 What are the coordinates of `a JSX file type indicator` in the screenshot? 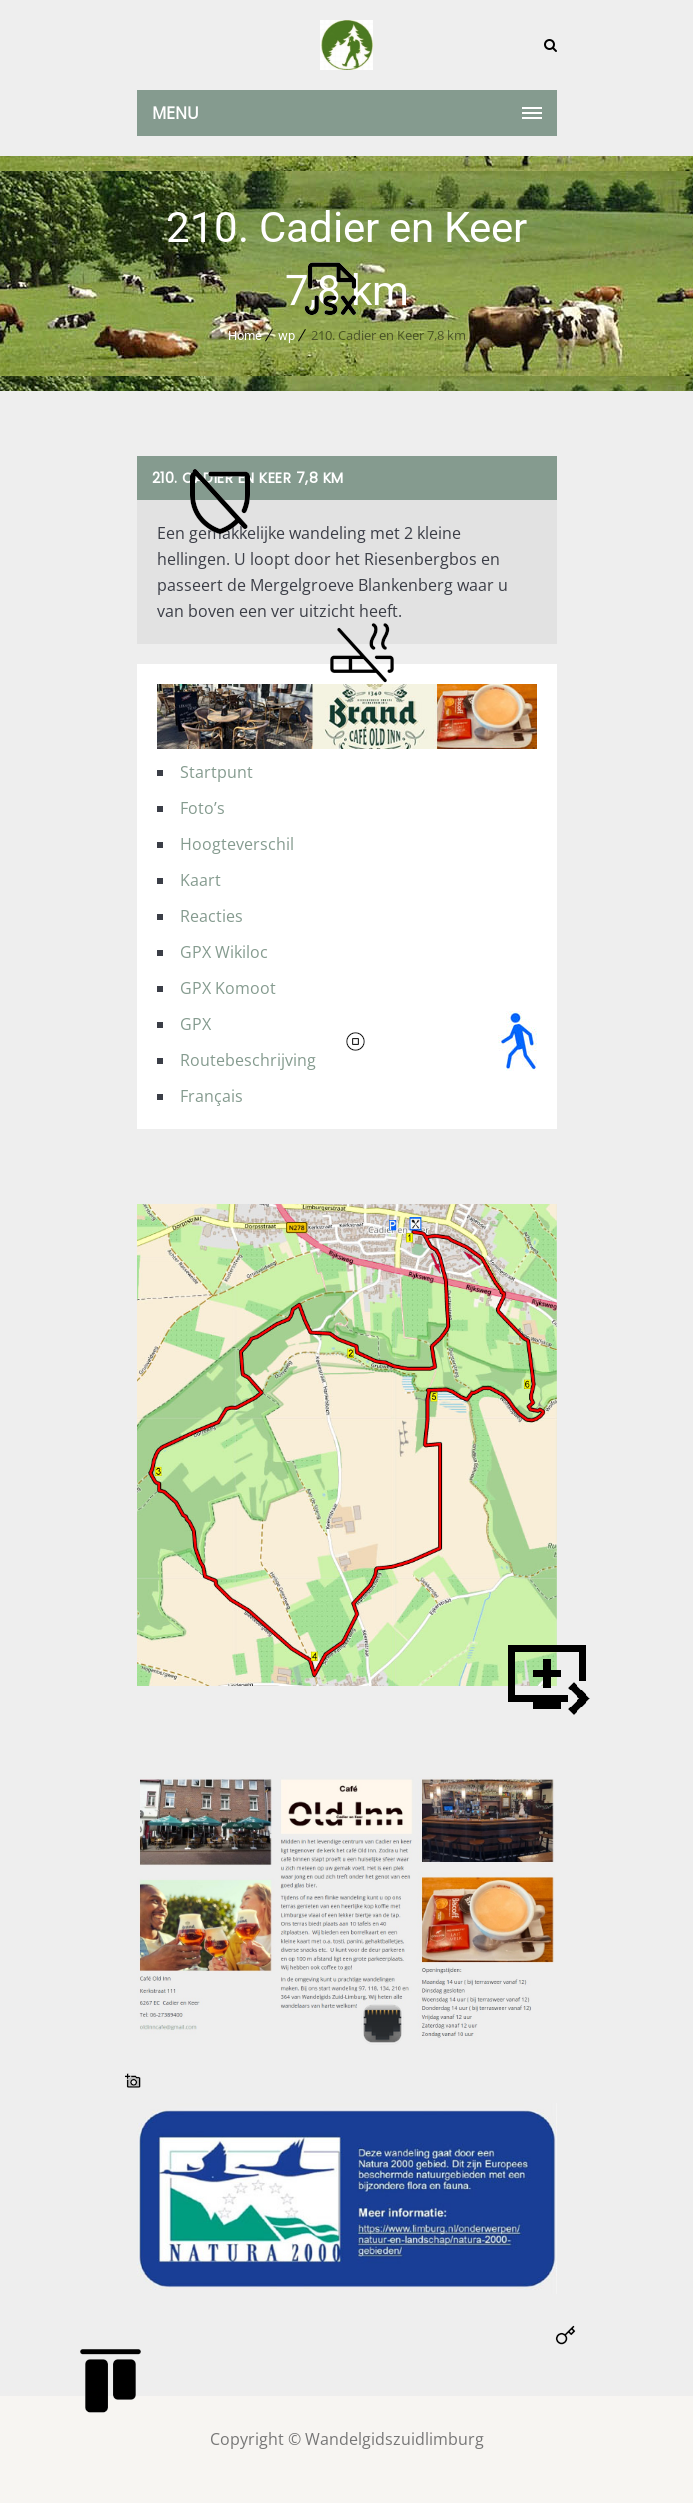 It's located at (332, 291).